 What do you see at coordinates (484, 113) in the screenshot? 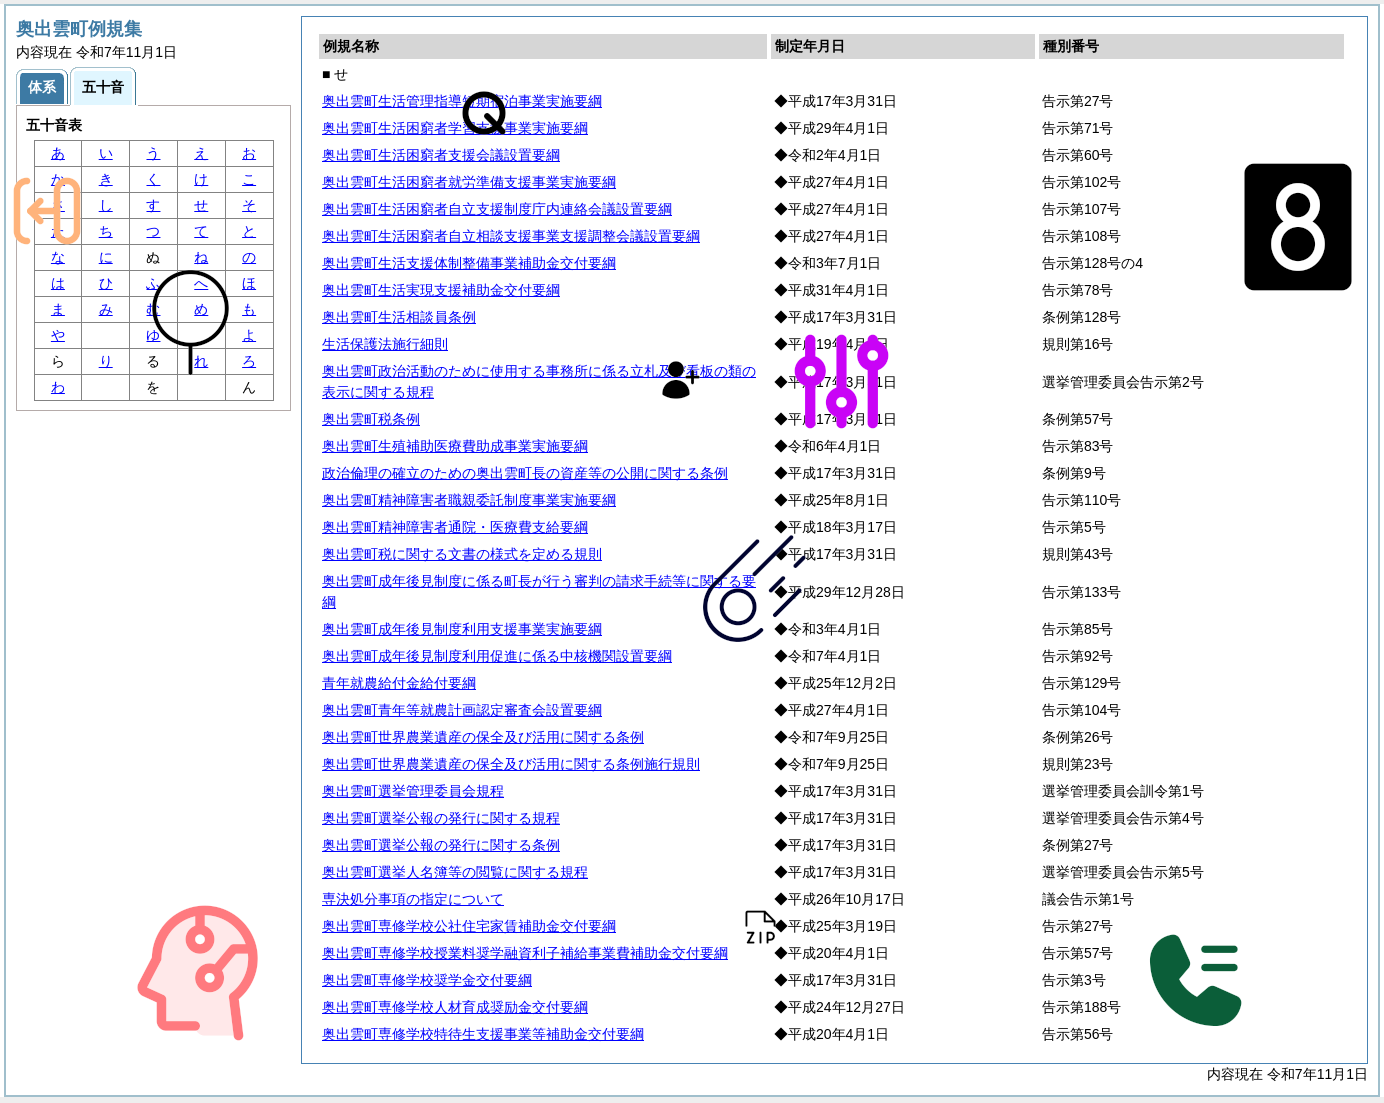
I see `indicates guatemalan quetzal currency` at bounding box center [484, 113].